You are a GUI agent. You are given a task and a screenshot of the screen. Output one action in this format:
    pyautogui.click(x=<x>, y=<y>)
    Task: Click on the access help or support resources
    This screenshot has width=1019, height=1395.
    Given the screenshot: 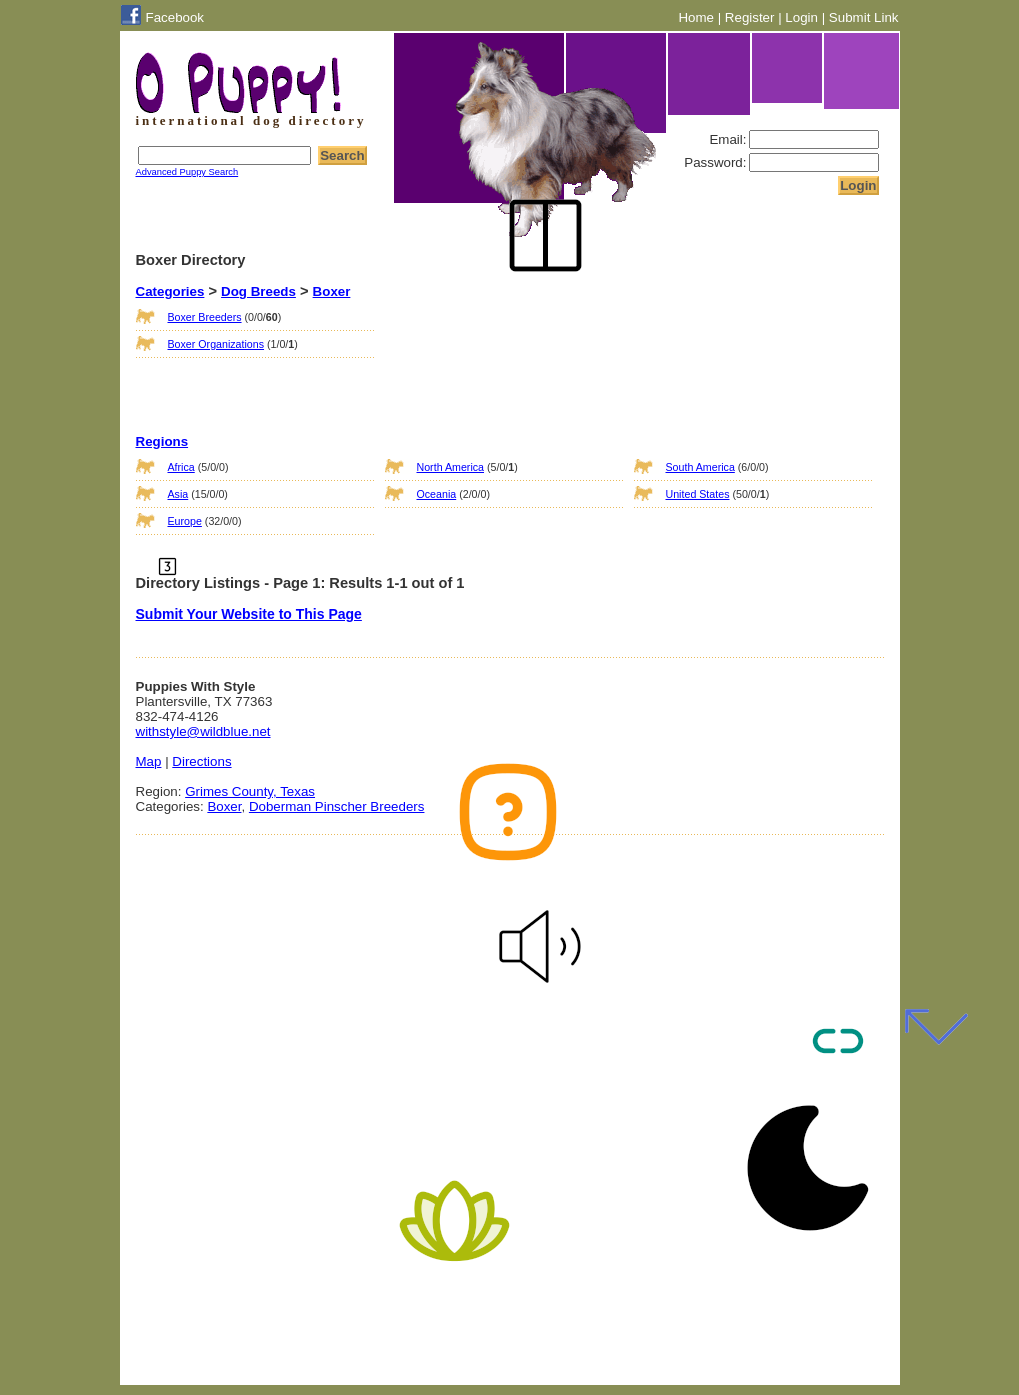 What is the action you would take?
    pyautogui.click(x=508, y=812)
    